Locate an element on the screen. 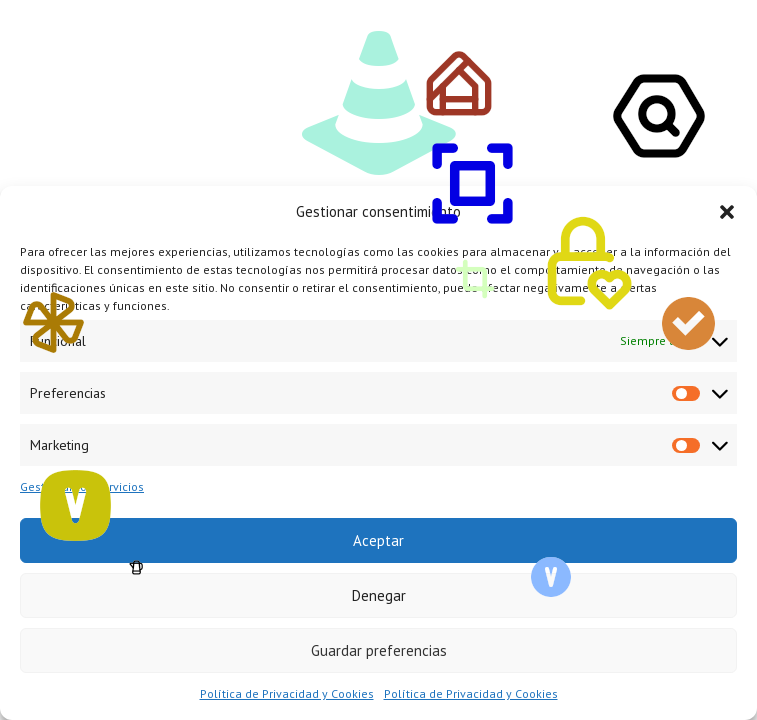  access tea or hot beverage settings is located at coordinates (136, 567).